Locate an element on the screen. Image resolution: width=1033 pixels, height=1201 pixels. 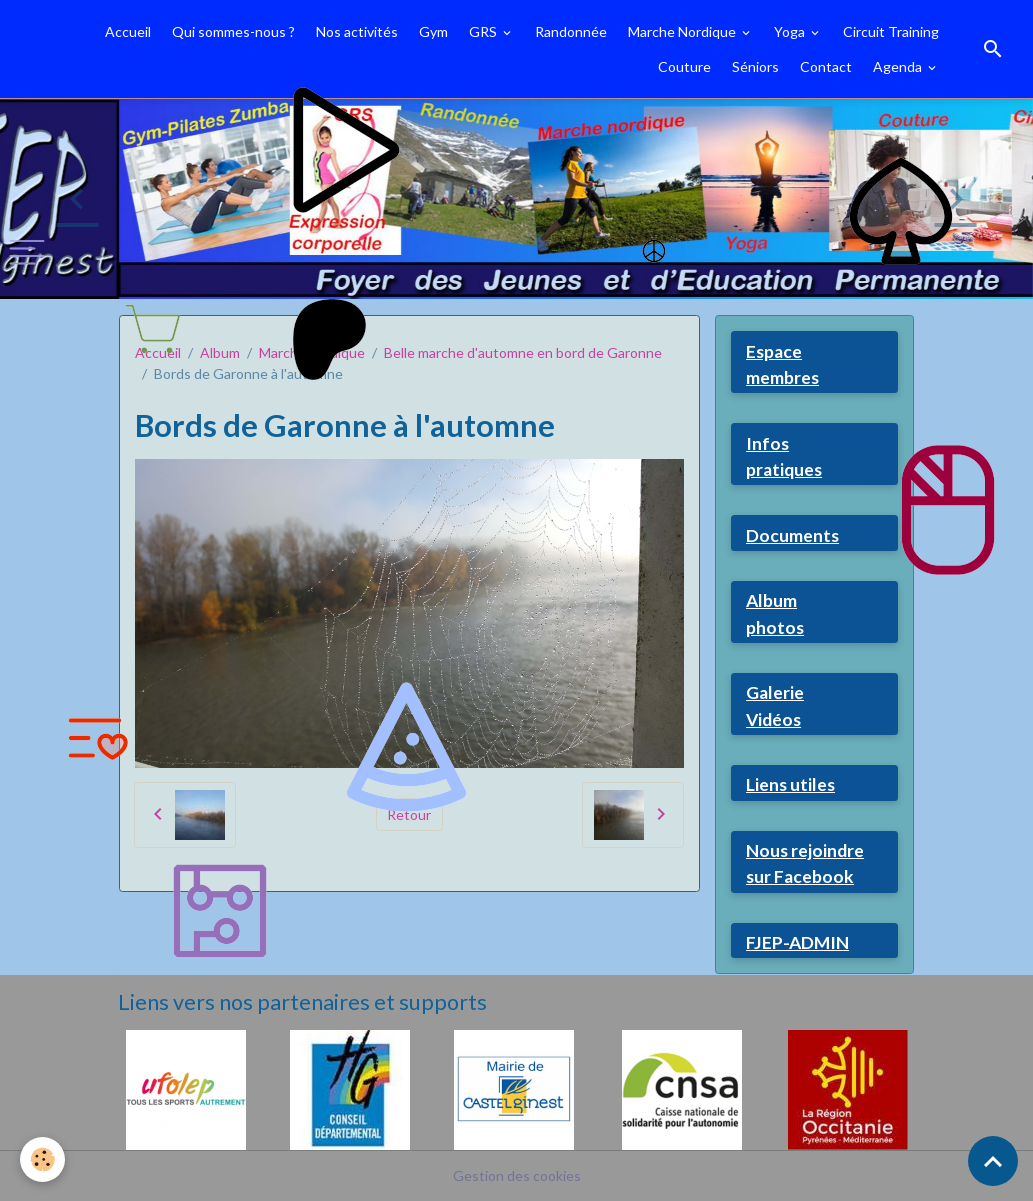
view your favorites list is located at coordinates (95, 738).